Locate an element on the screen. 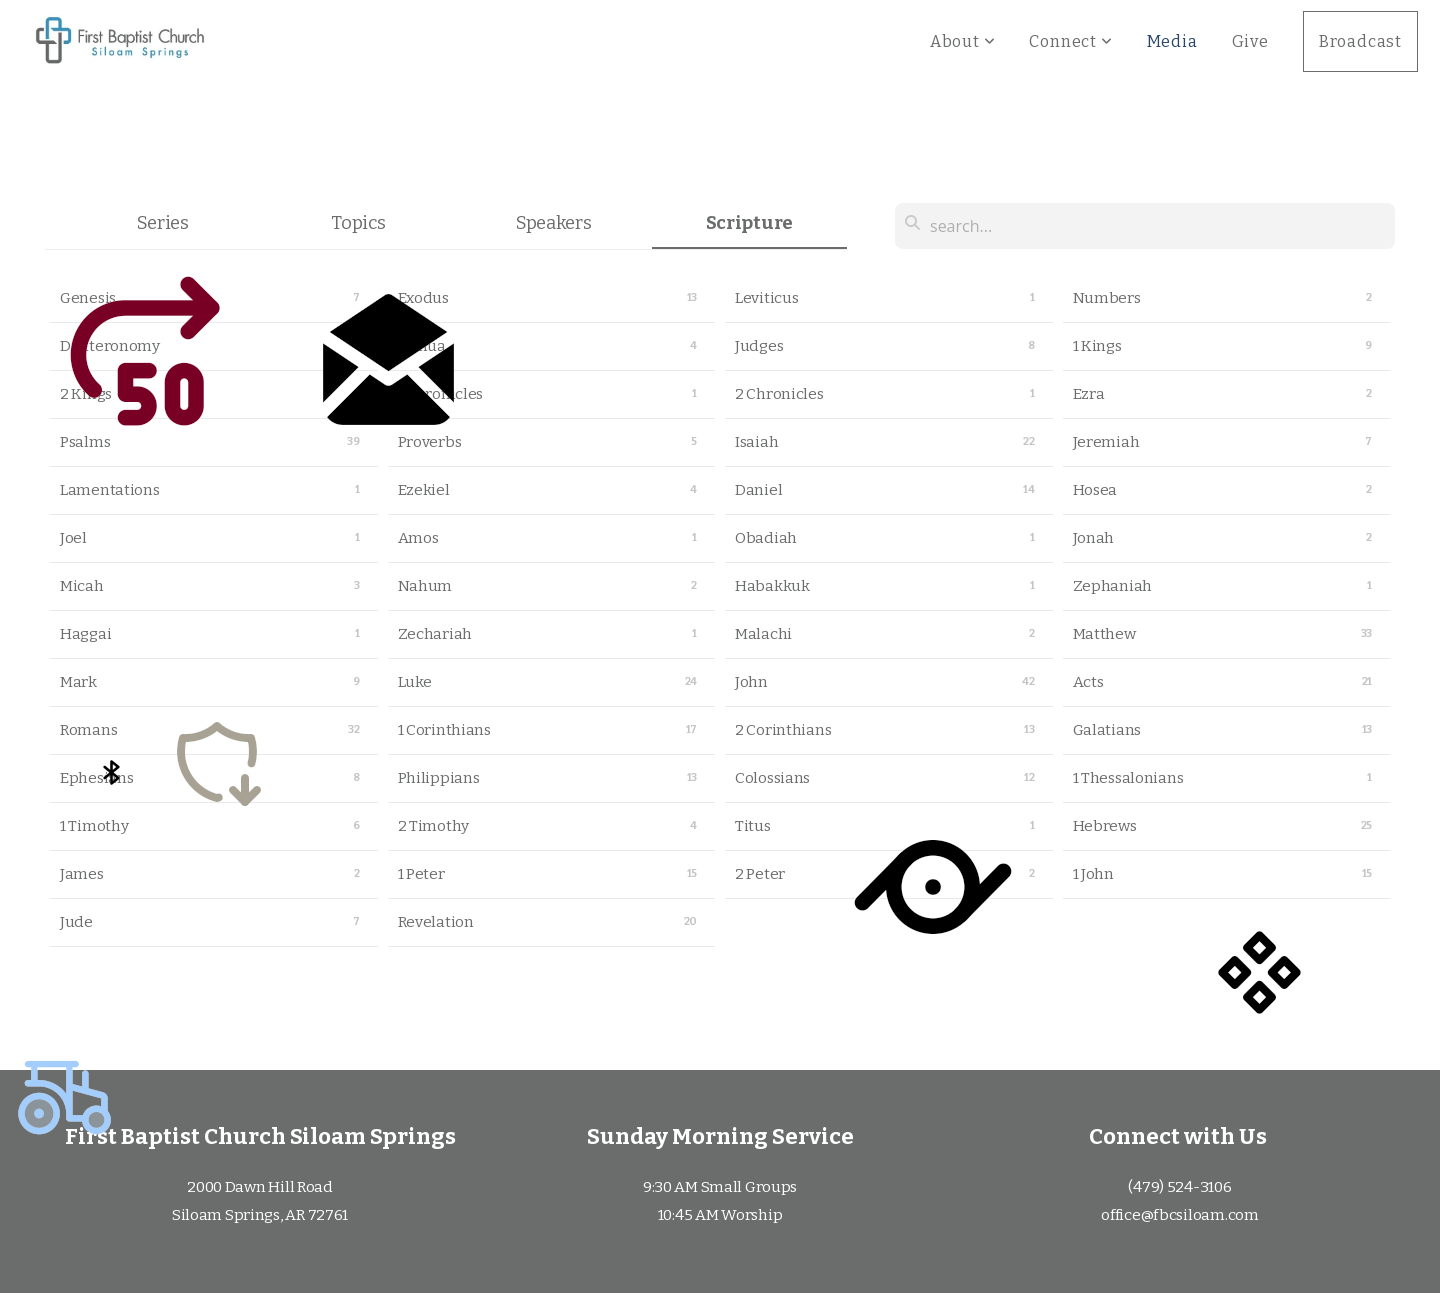  select epicene or non-binary gender option is located at coordinates (933, 887).